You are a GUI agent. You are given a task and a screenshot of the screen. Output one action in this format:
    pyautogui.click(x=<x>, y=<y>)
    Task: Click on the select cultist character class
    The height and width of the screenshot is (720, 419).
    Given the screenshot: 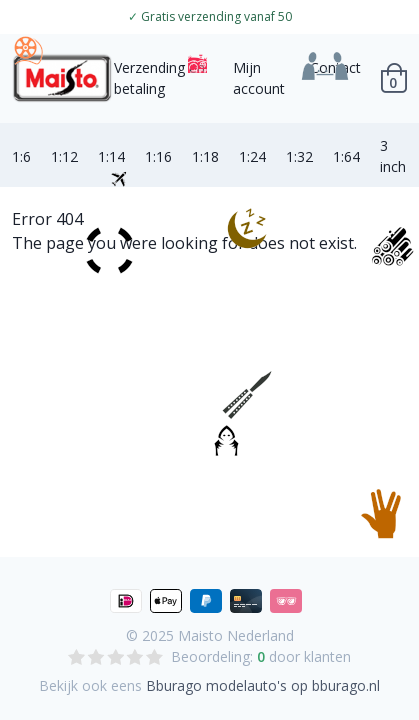 What is the action you would take?
    pyautogui.click(x=226, y=440)
    